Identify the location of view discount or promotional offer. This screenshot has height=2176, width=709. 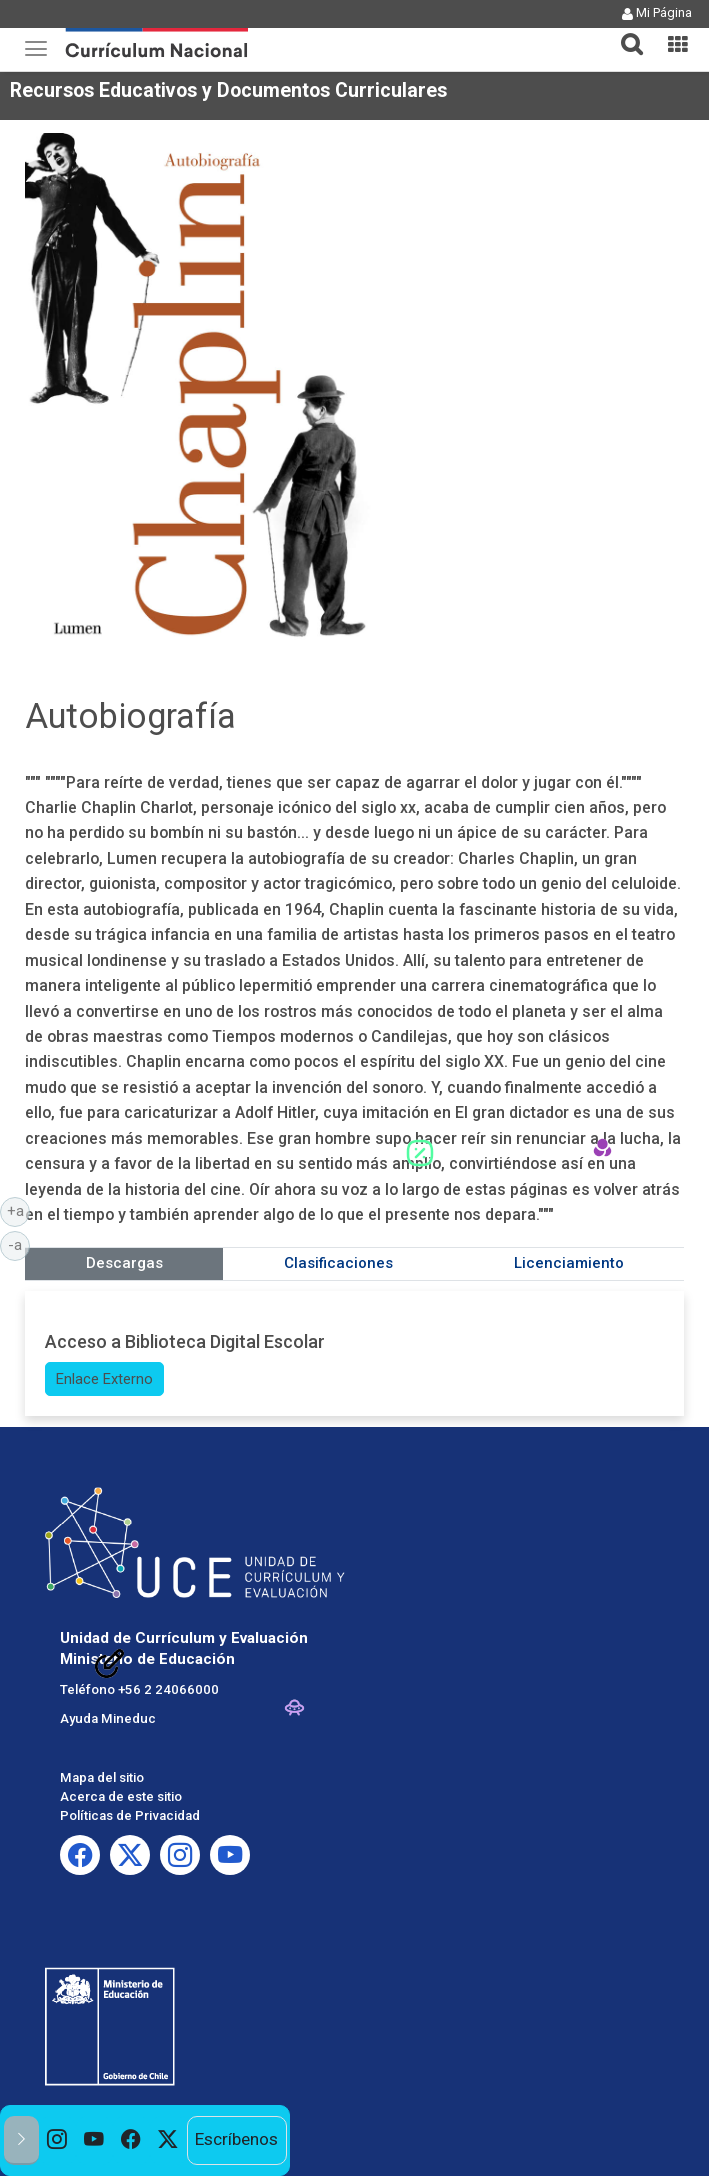
(420, 1153).